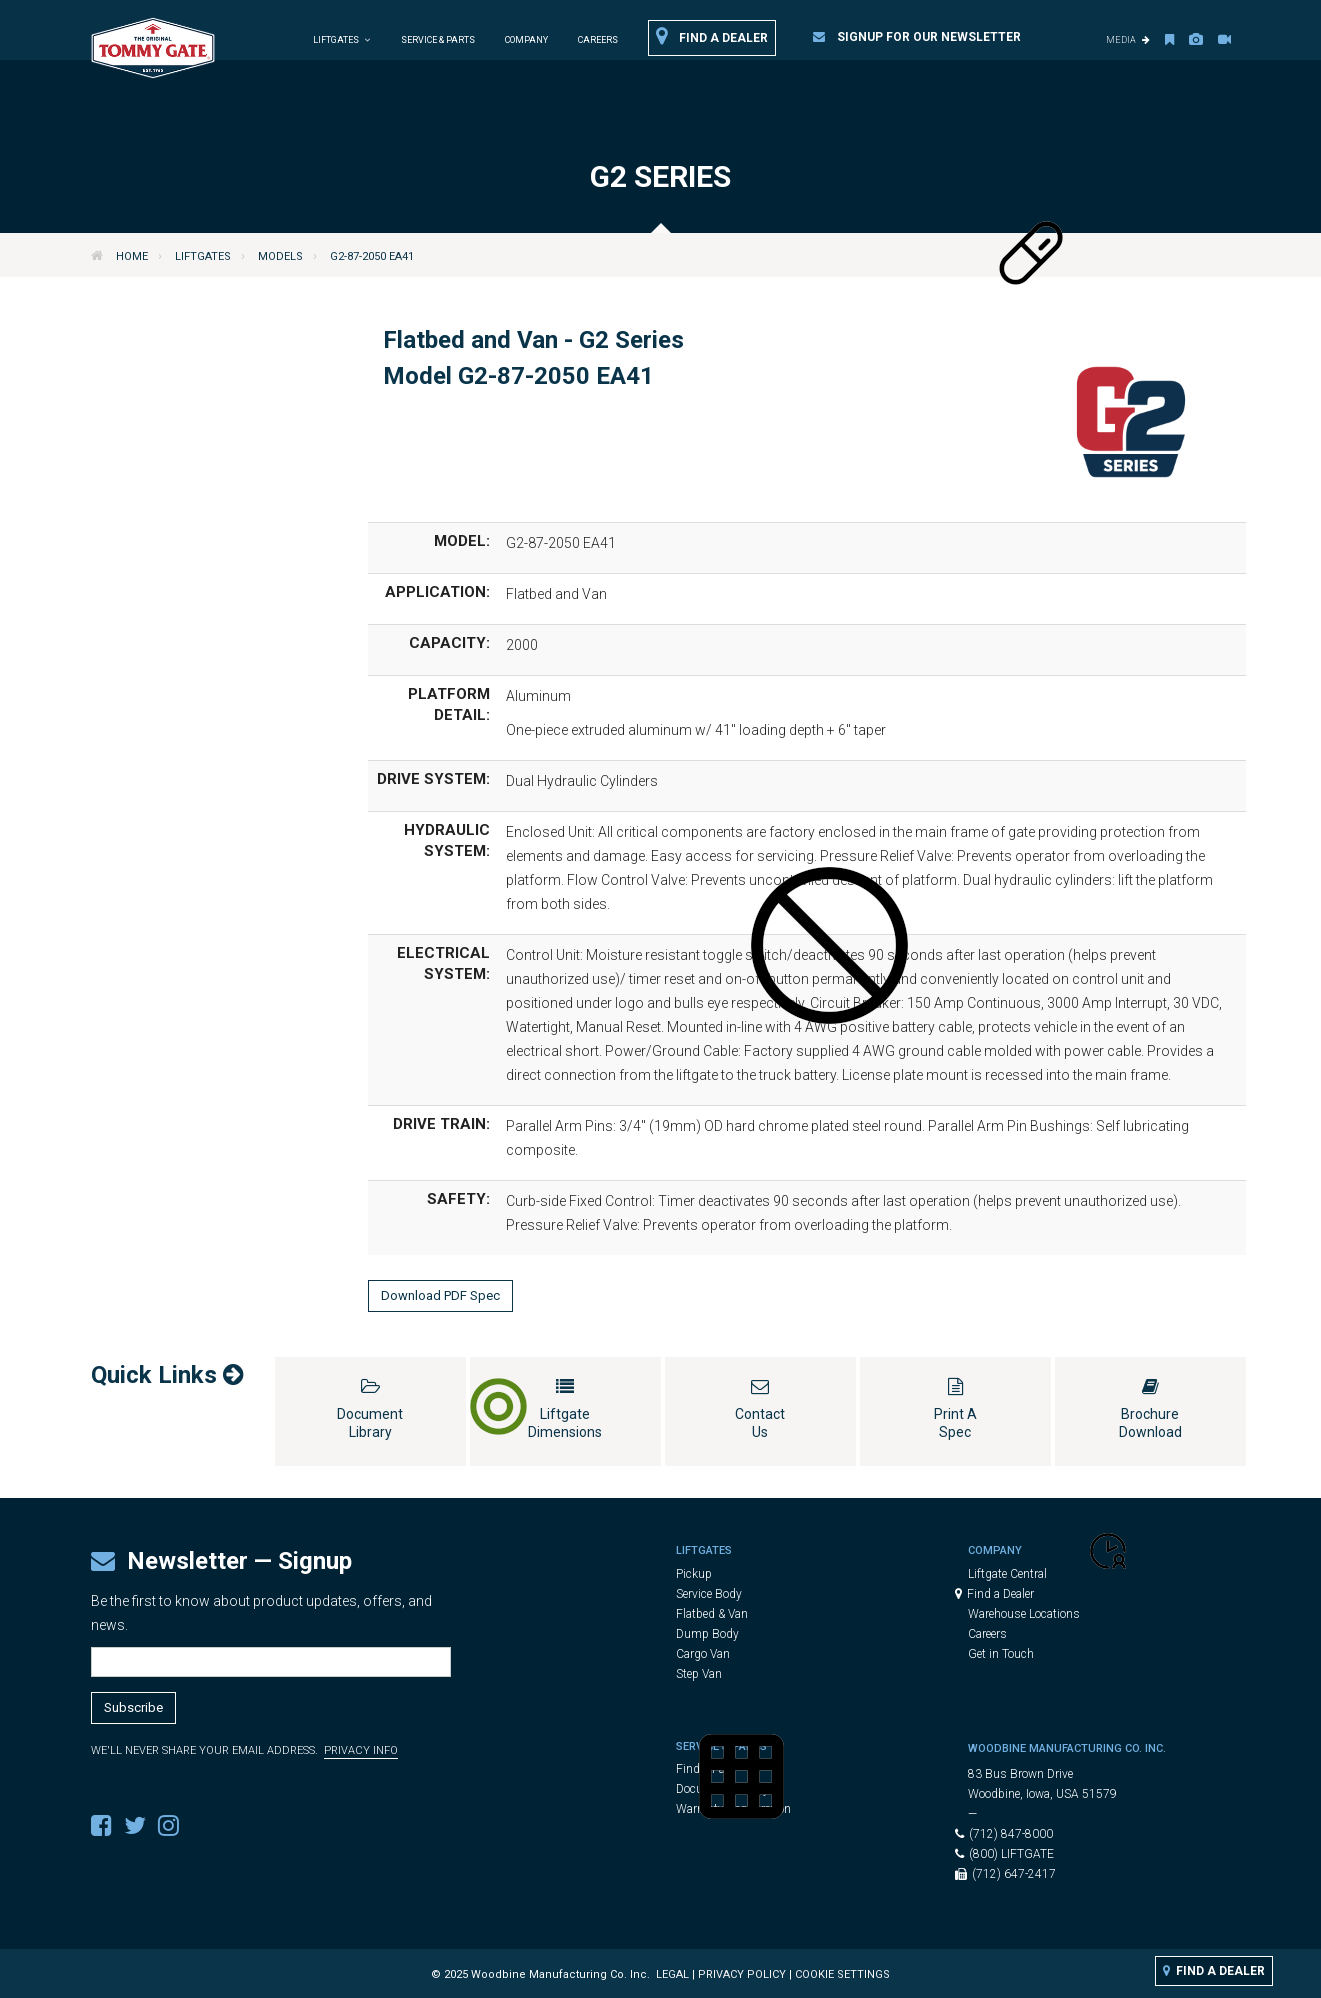  I want to click on switch to grid view, so click(741, 1776).